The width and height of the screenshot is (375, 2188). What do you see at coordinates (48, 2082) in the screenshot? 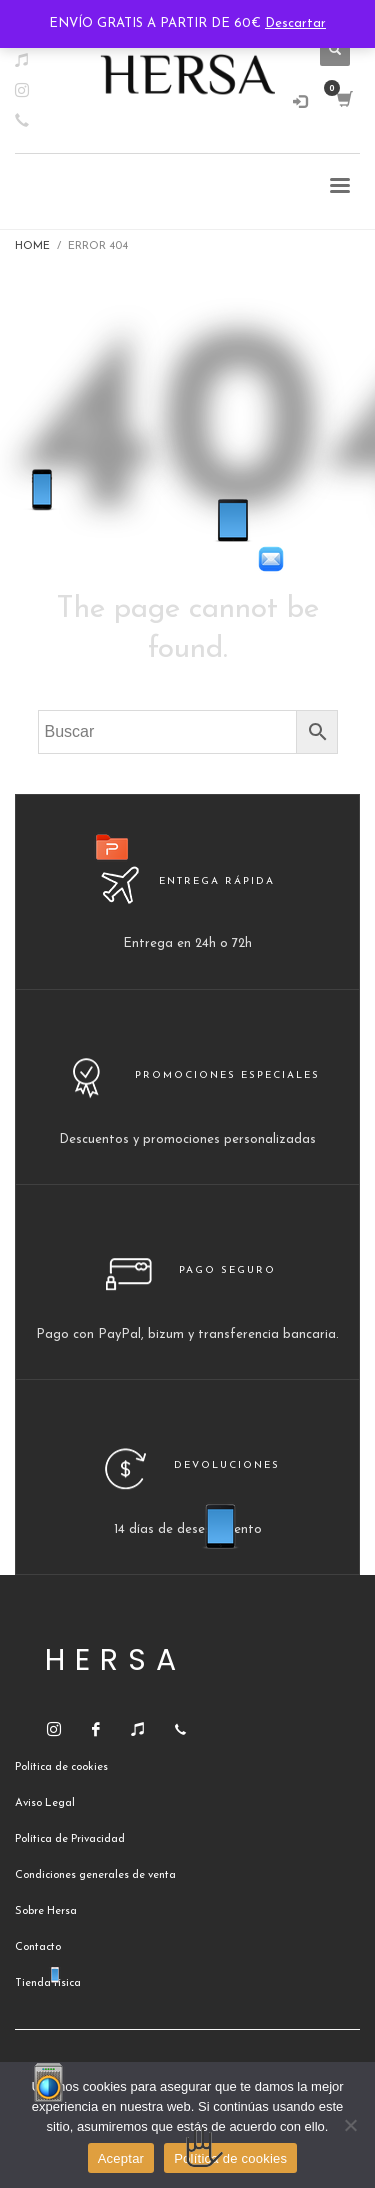
I see `access RAID 1 storage configuration` at bounding box center [48, 2082].